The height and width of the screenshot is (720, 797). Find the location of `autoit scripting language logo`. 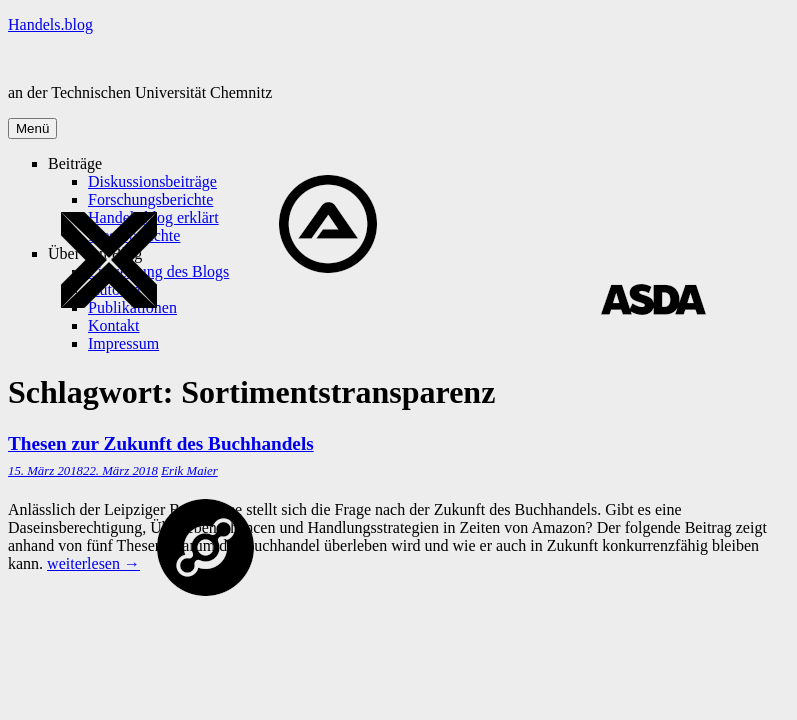

autoit scripting language logo is located at coordinates (328, 224).